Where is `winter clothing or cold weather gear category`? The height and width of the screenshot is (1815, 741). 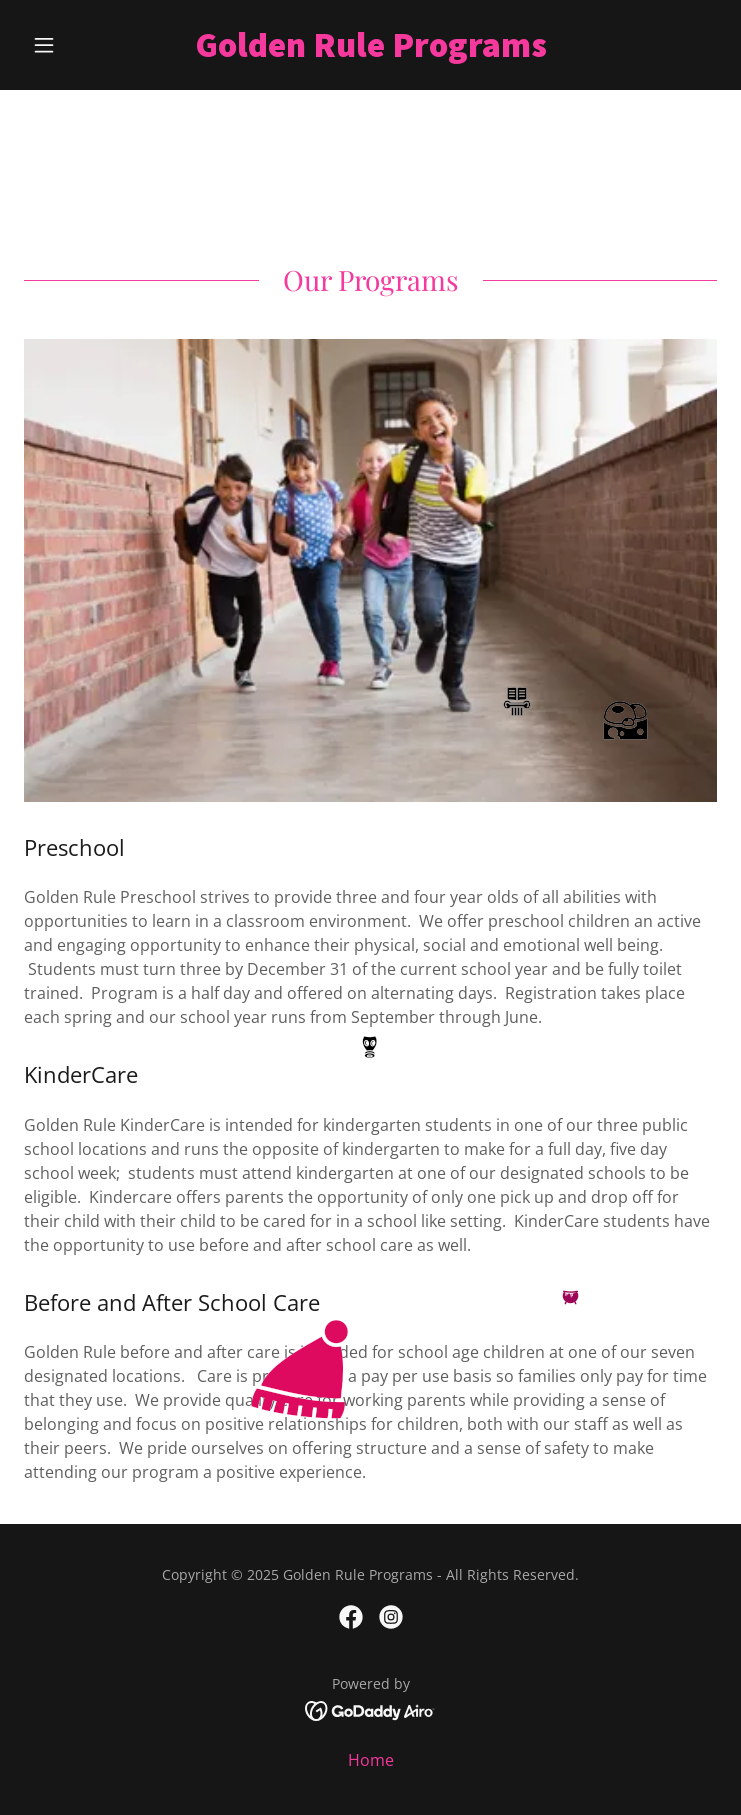
winter clothing or cold weather gear category is located at coordinates (299, 1369).